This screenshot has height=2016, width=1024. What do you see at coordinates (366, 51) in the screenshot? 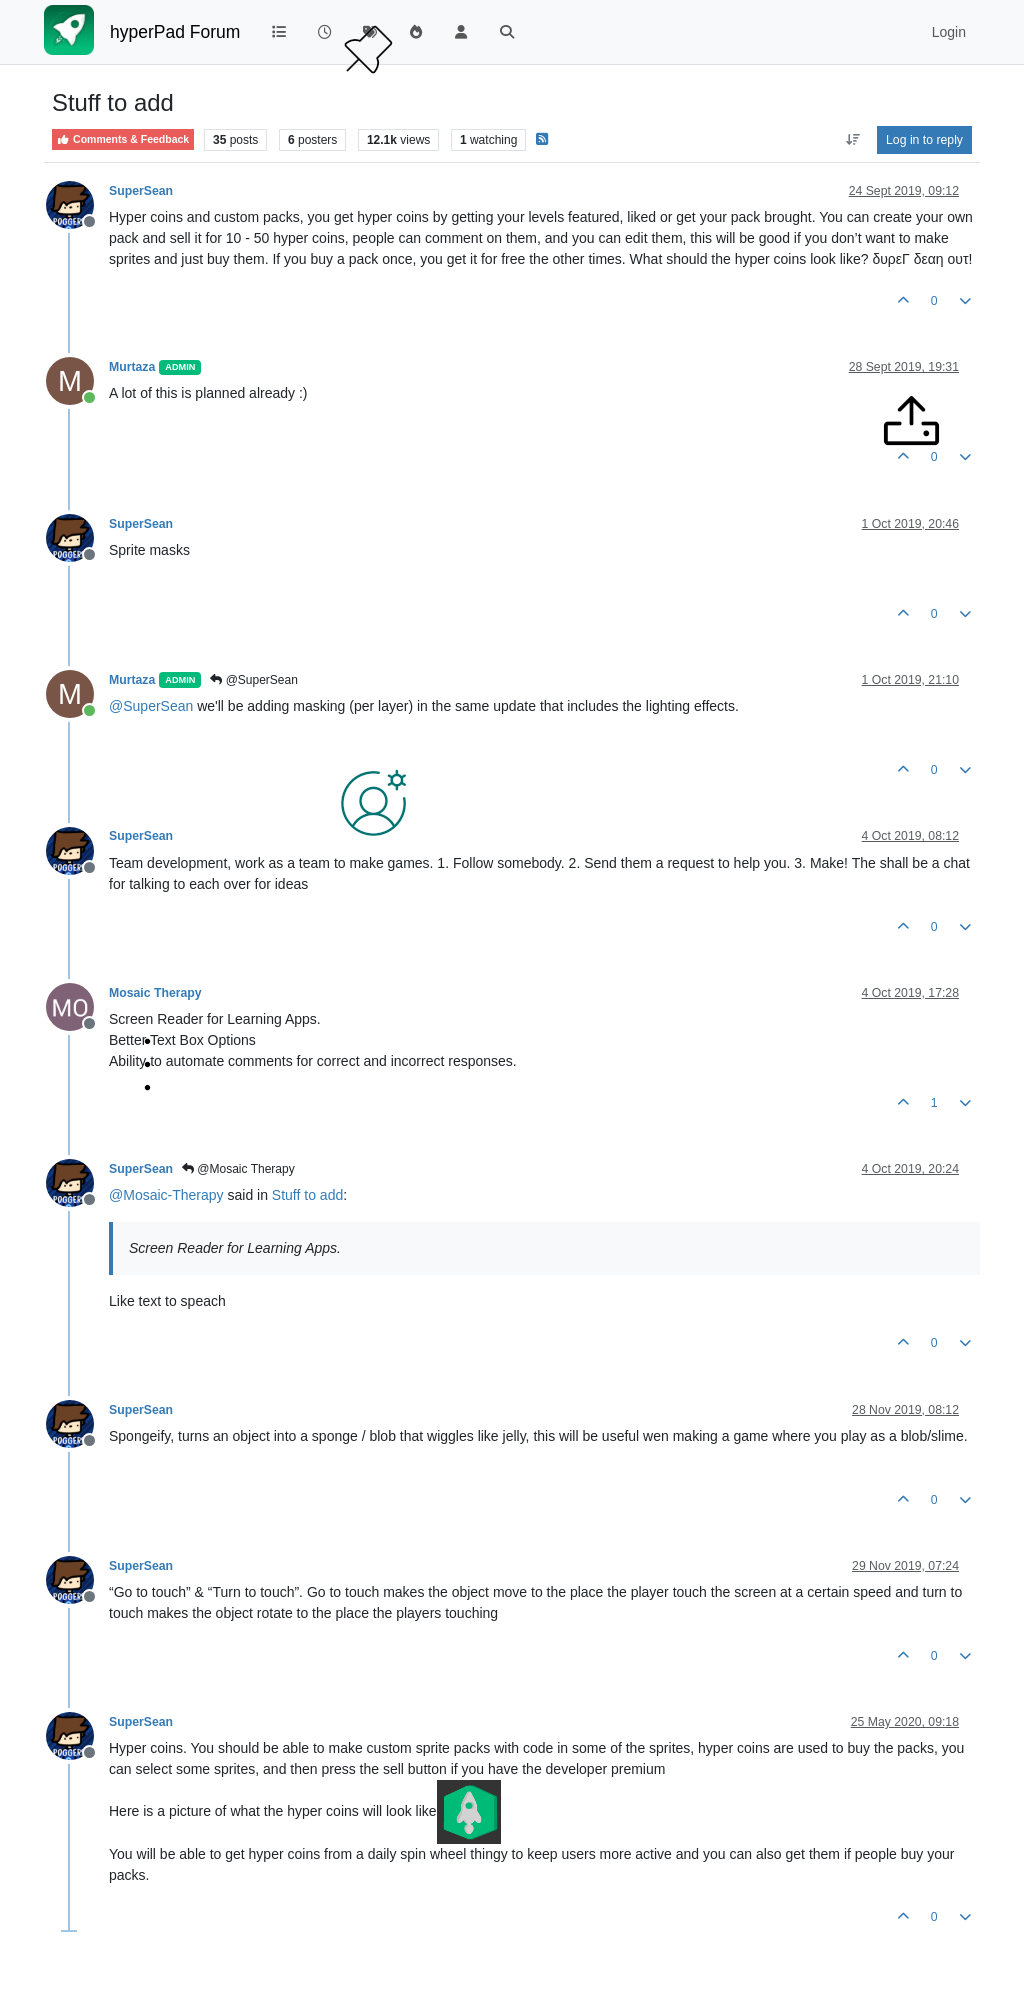
I see `pin an item to keep it visible` at bounding box center [366, 51].